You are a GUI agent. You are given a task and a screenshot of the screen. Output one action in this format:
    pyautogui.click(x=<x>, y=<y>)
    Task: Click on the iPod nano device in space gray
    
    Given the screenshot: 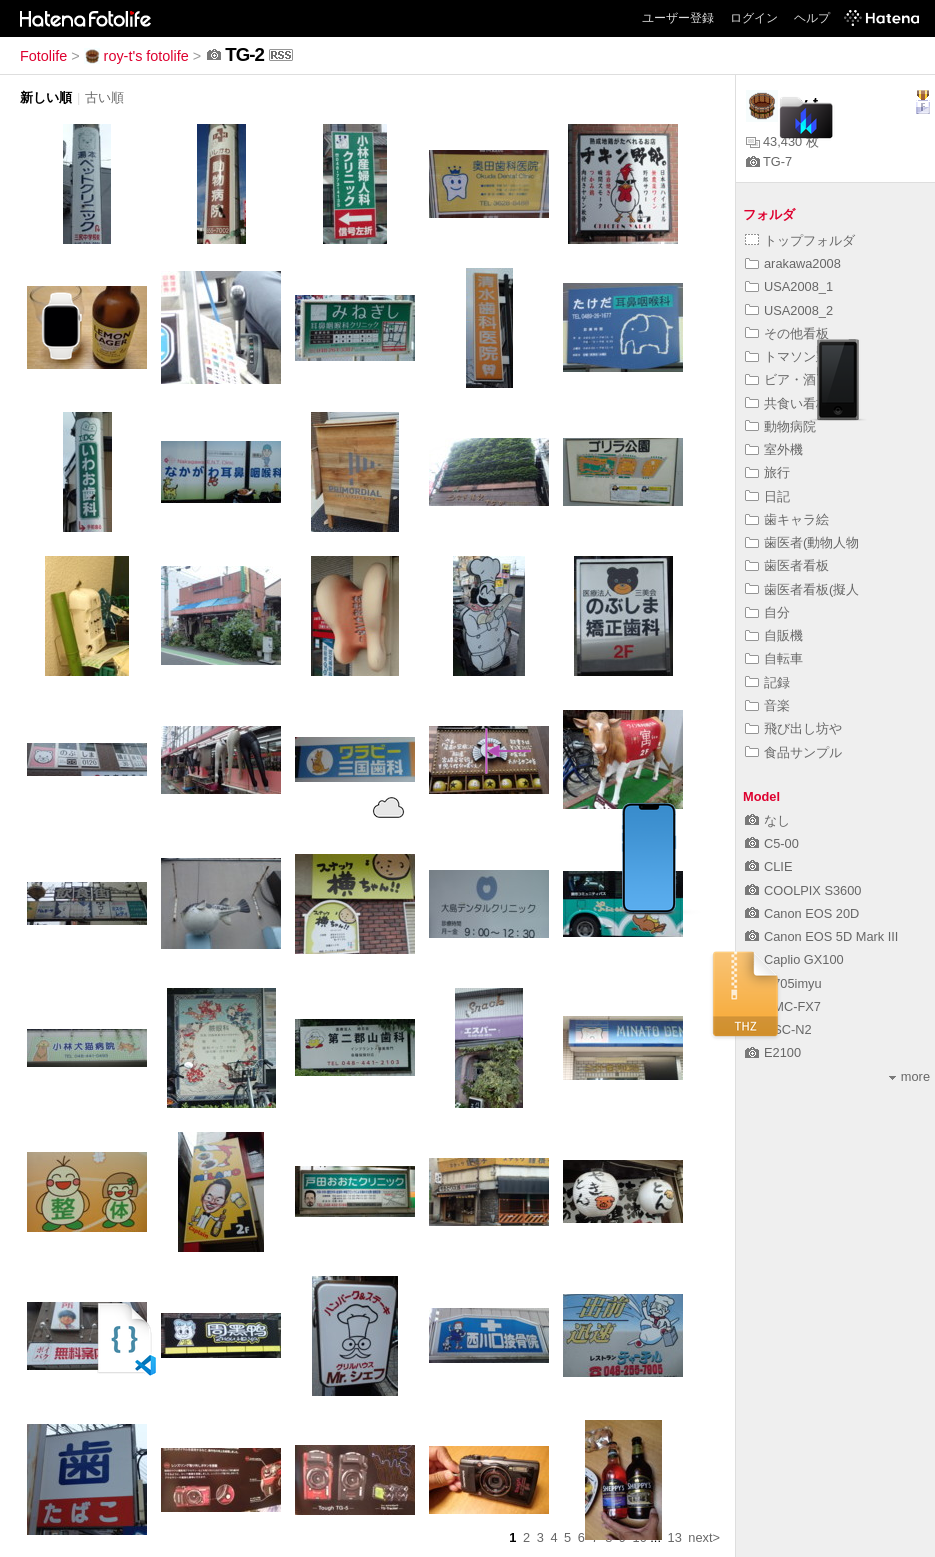 What is the action you would take?
    pyautogui.click(x=838, y=380)
    